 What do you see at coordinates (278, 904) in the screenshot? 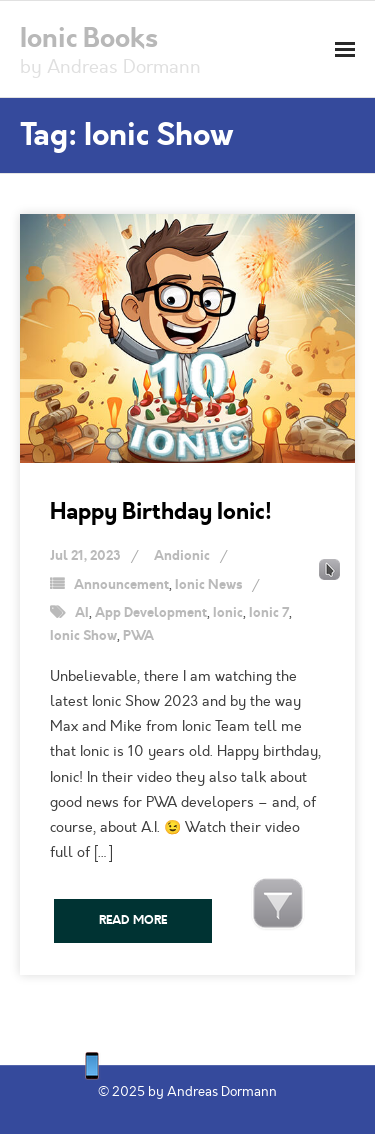
I see `access display filter settings` at bounding box center [278, 904].